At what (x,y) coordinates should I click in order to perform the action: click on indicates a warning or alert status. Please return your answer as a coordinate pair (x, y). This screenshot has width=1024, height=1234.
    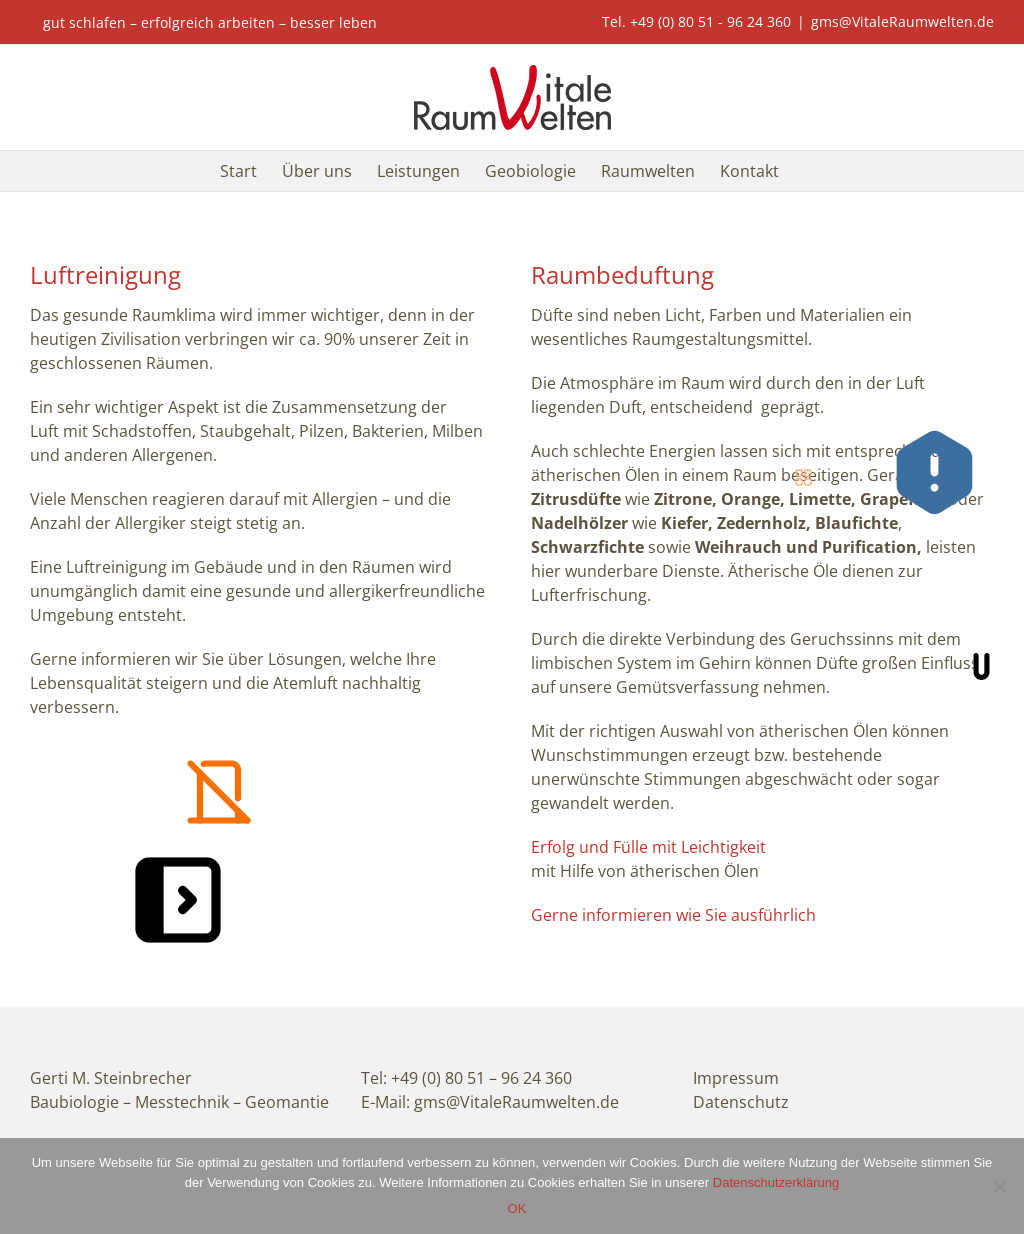
    Looking at the image, I should click on (934, 472).